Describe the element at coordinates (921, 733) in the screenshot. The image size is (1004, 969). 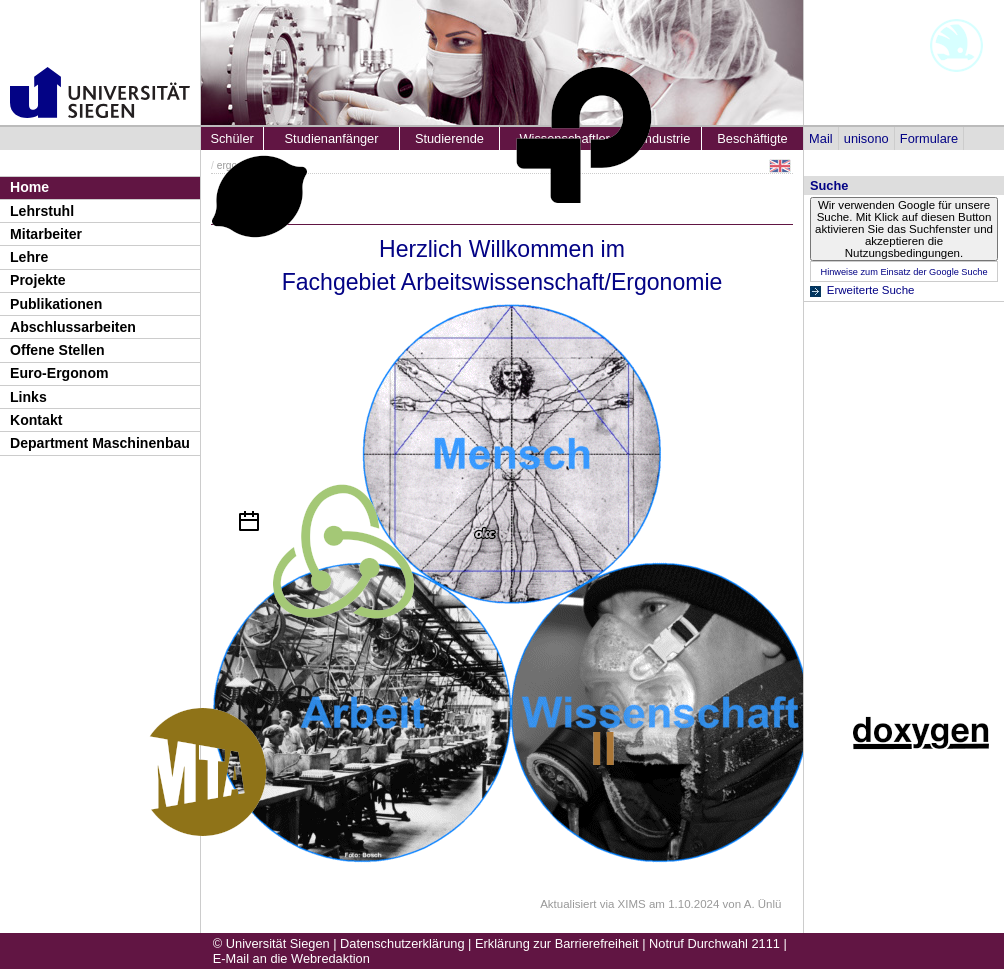
I see `link to Doxygen documentation generator` at that location.